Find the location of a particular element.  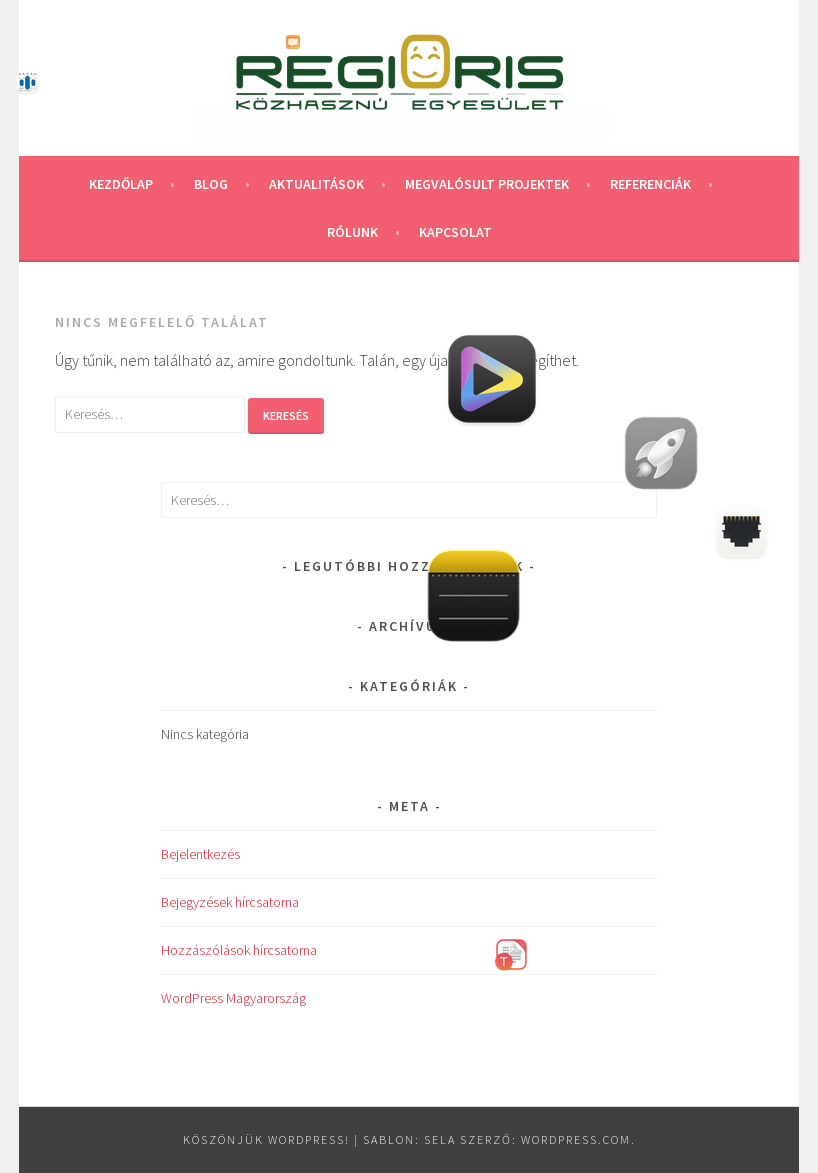

open ethernet network preferences is located at coordinates (741, 531).